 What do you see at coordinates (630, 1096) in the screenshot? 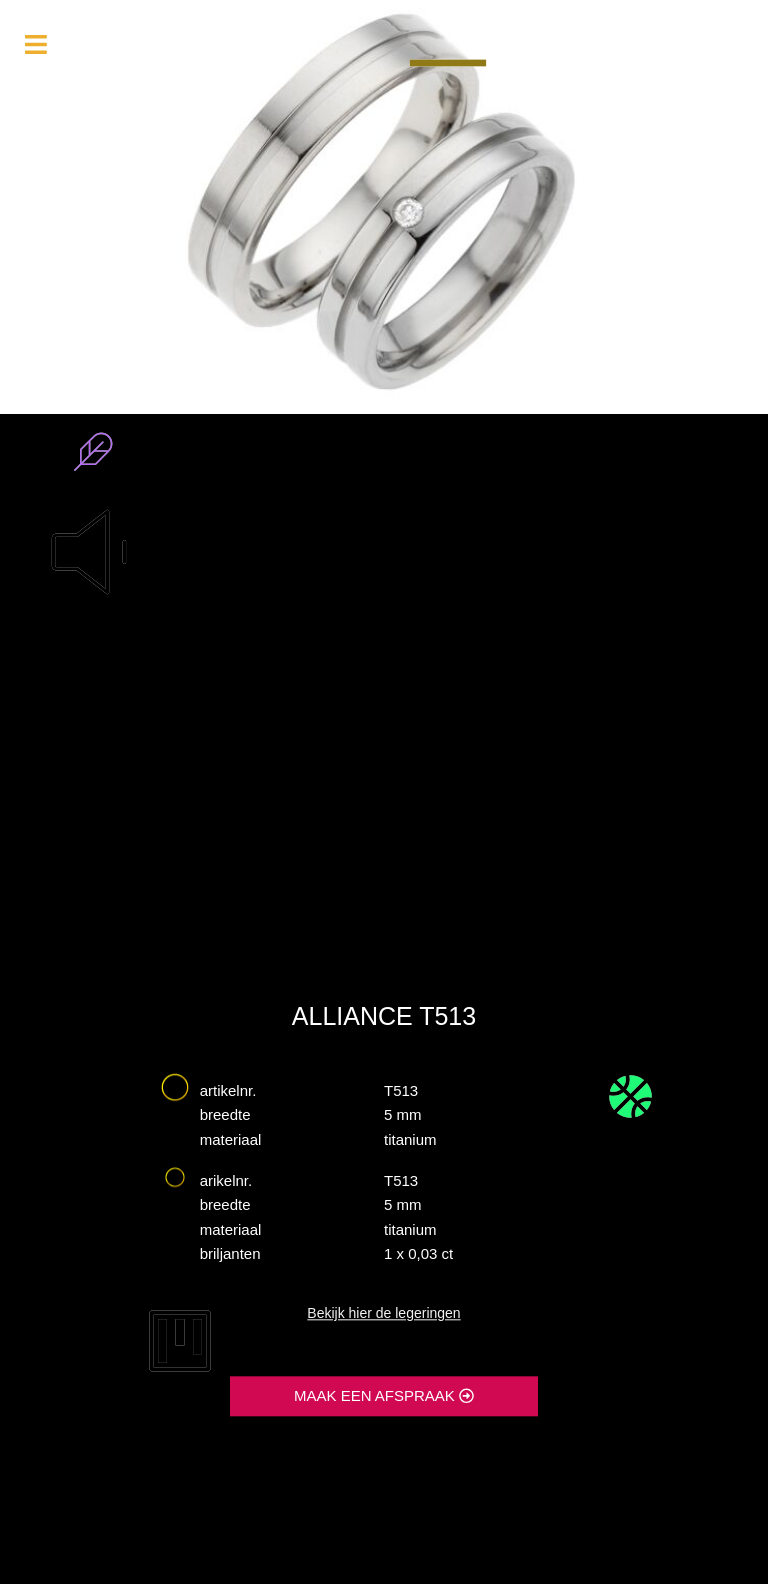
I see `view basketball or sports content` at bounding box center [630, 1096].